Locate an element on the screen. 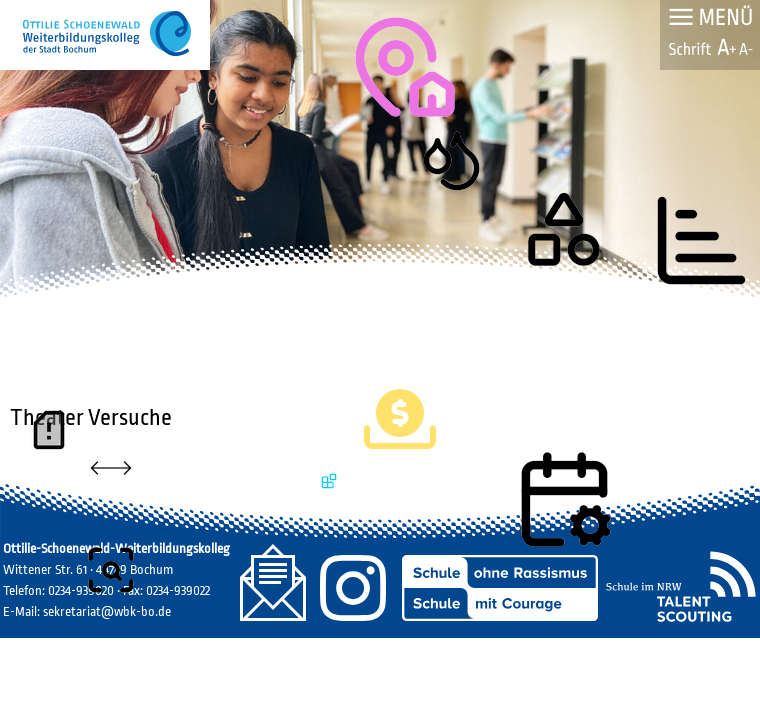  access calendar settings is located at coordinates (564, 499).